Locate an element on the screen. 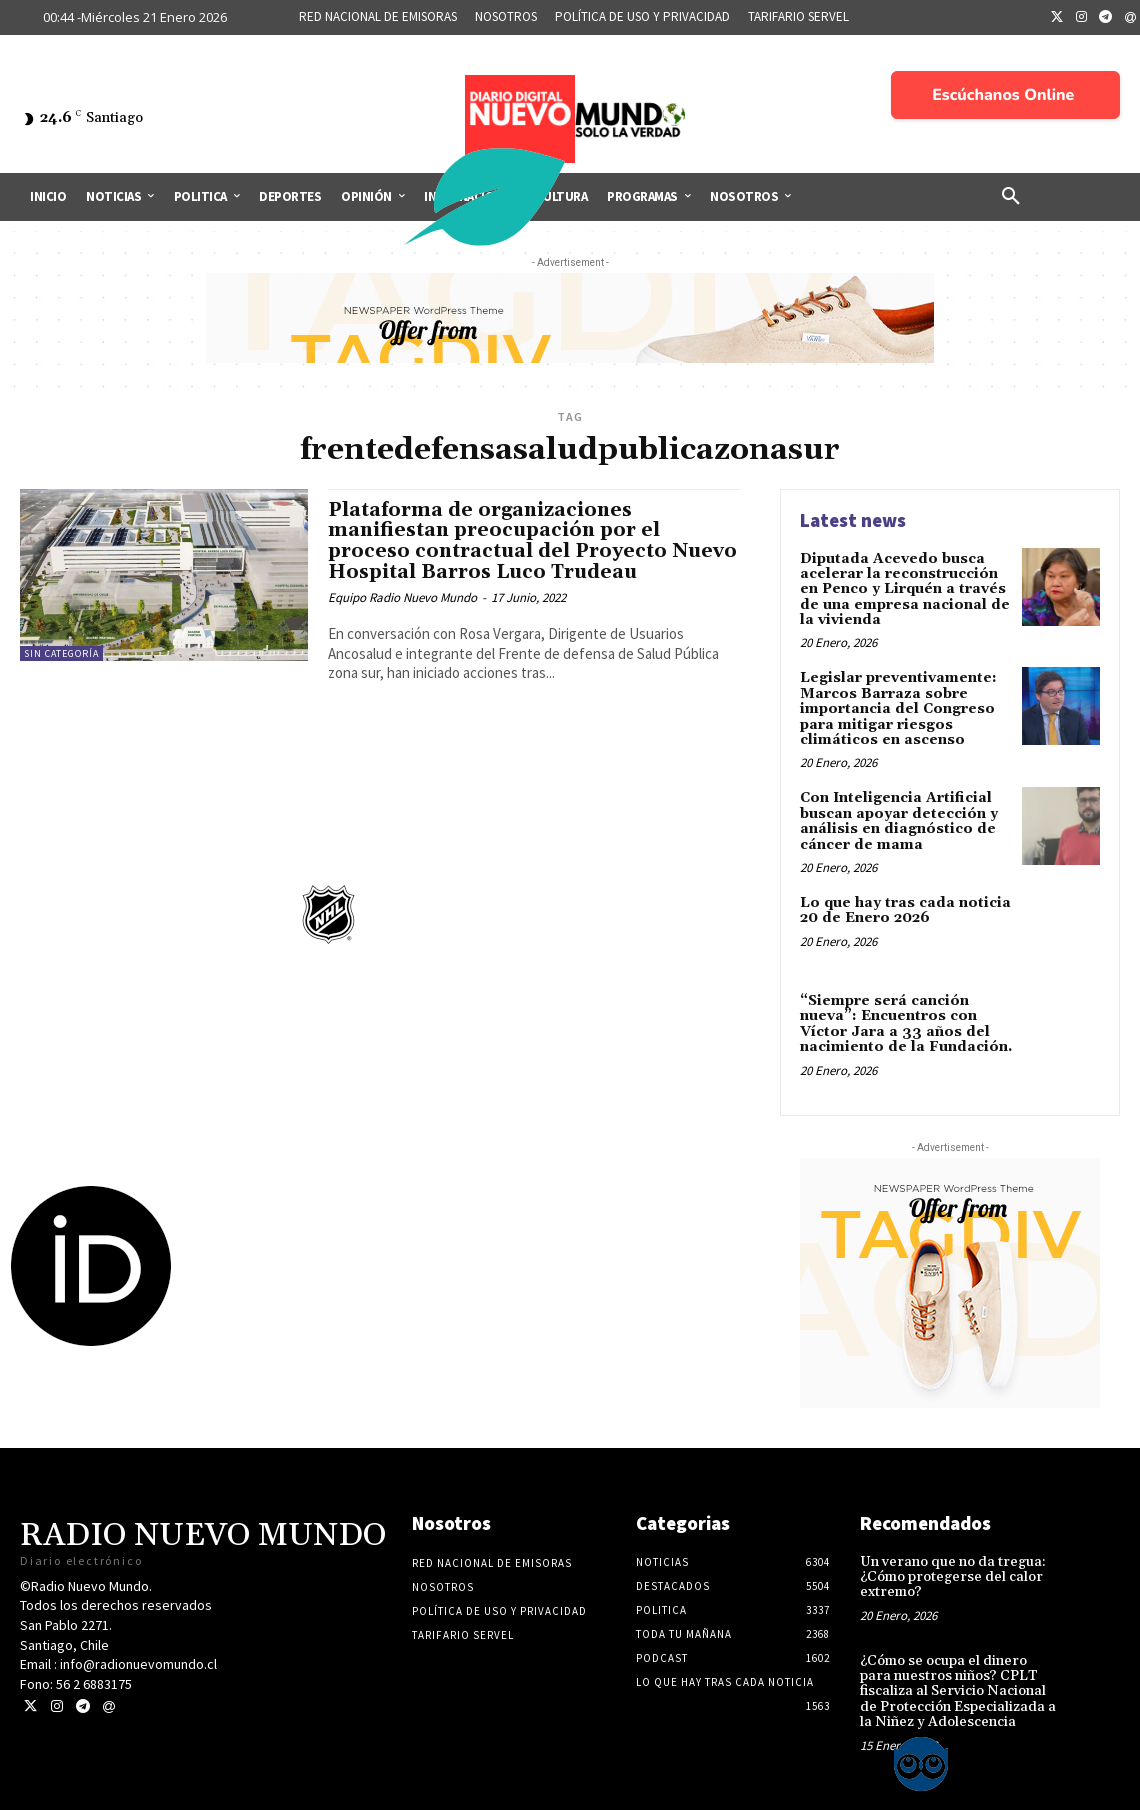  chia network logo is located at coordinates (485, 197).